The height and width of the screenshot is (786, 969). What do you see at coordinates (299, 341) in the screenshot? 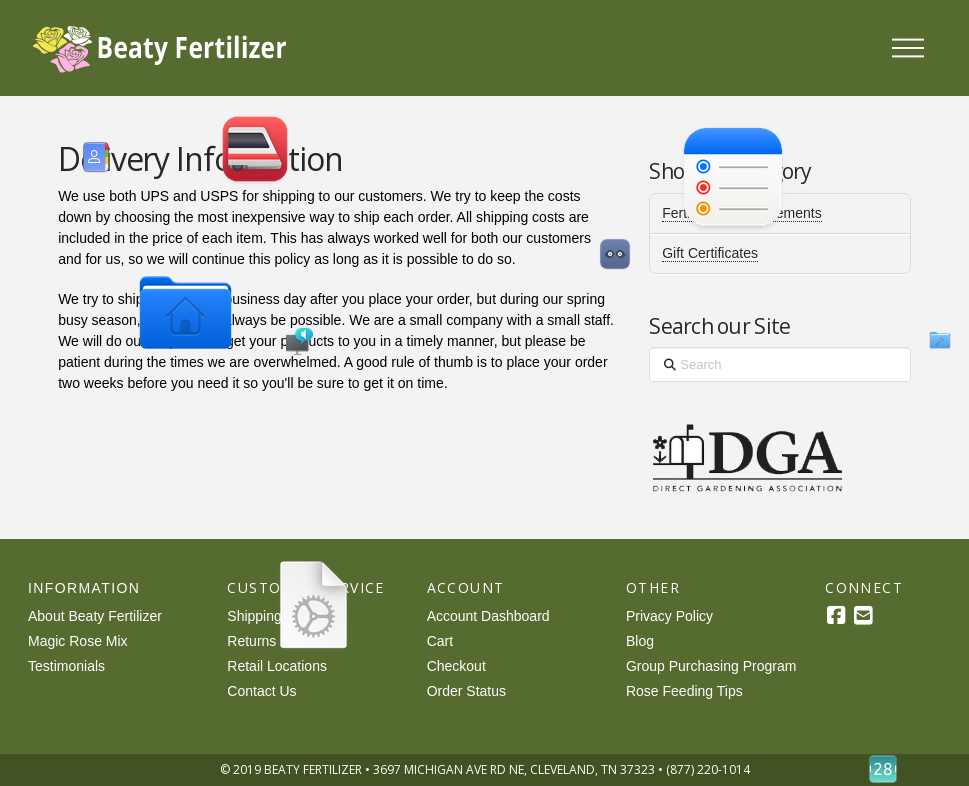
I see `open the narrator accessibility app` at bounding box center [299, 341].